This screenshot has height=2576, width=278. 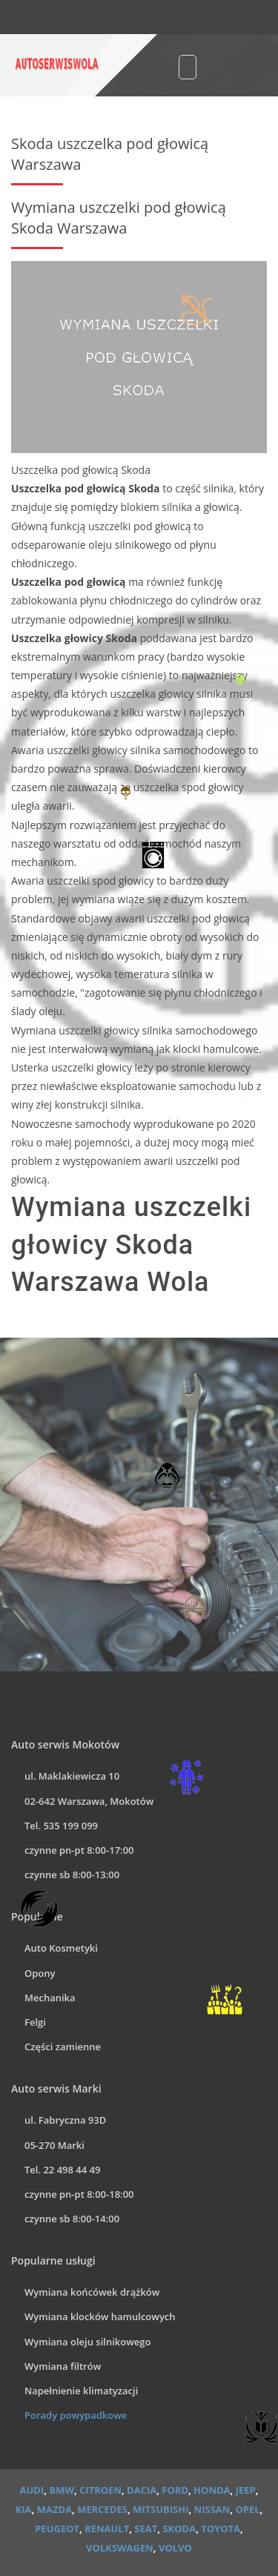 What do you see at coordinates (196, 310) in the screenshot?
I see `access sewing or crafting tools` at bounding box center [196, 310].